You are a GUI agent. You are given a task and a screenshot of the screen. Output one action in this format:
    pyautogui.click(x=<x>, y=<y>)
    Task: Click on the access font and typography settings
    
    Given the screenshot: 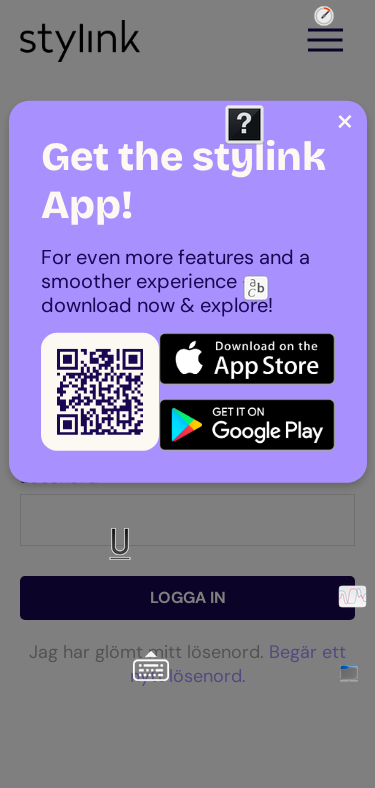 What is the action you would take?
    pyautogui.click(x=256, y=288)
    